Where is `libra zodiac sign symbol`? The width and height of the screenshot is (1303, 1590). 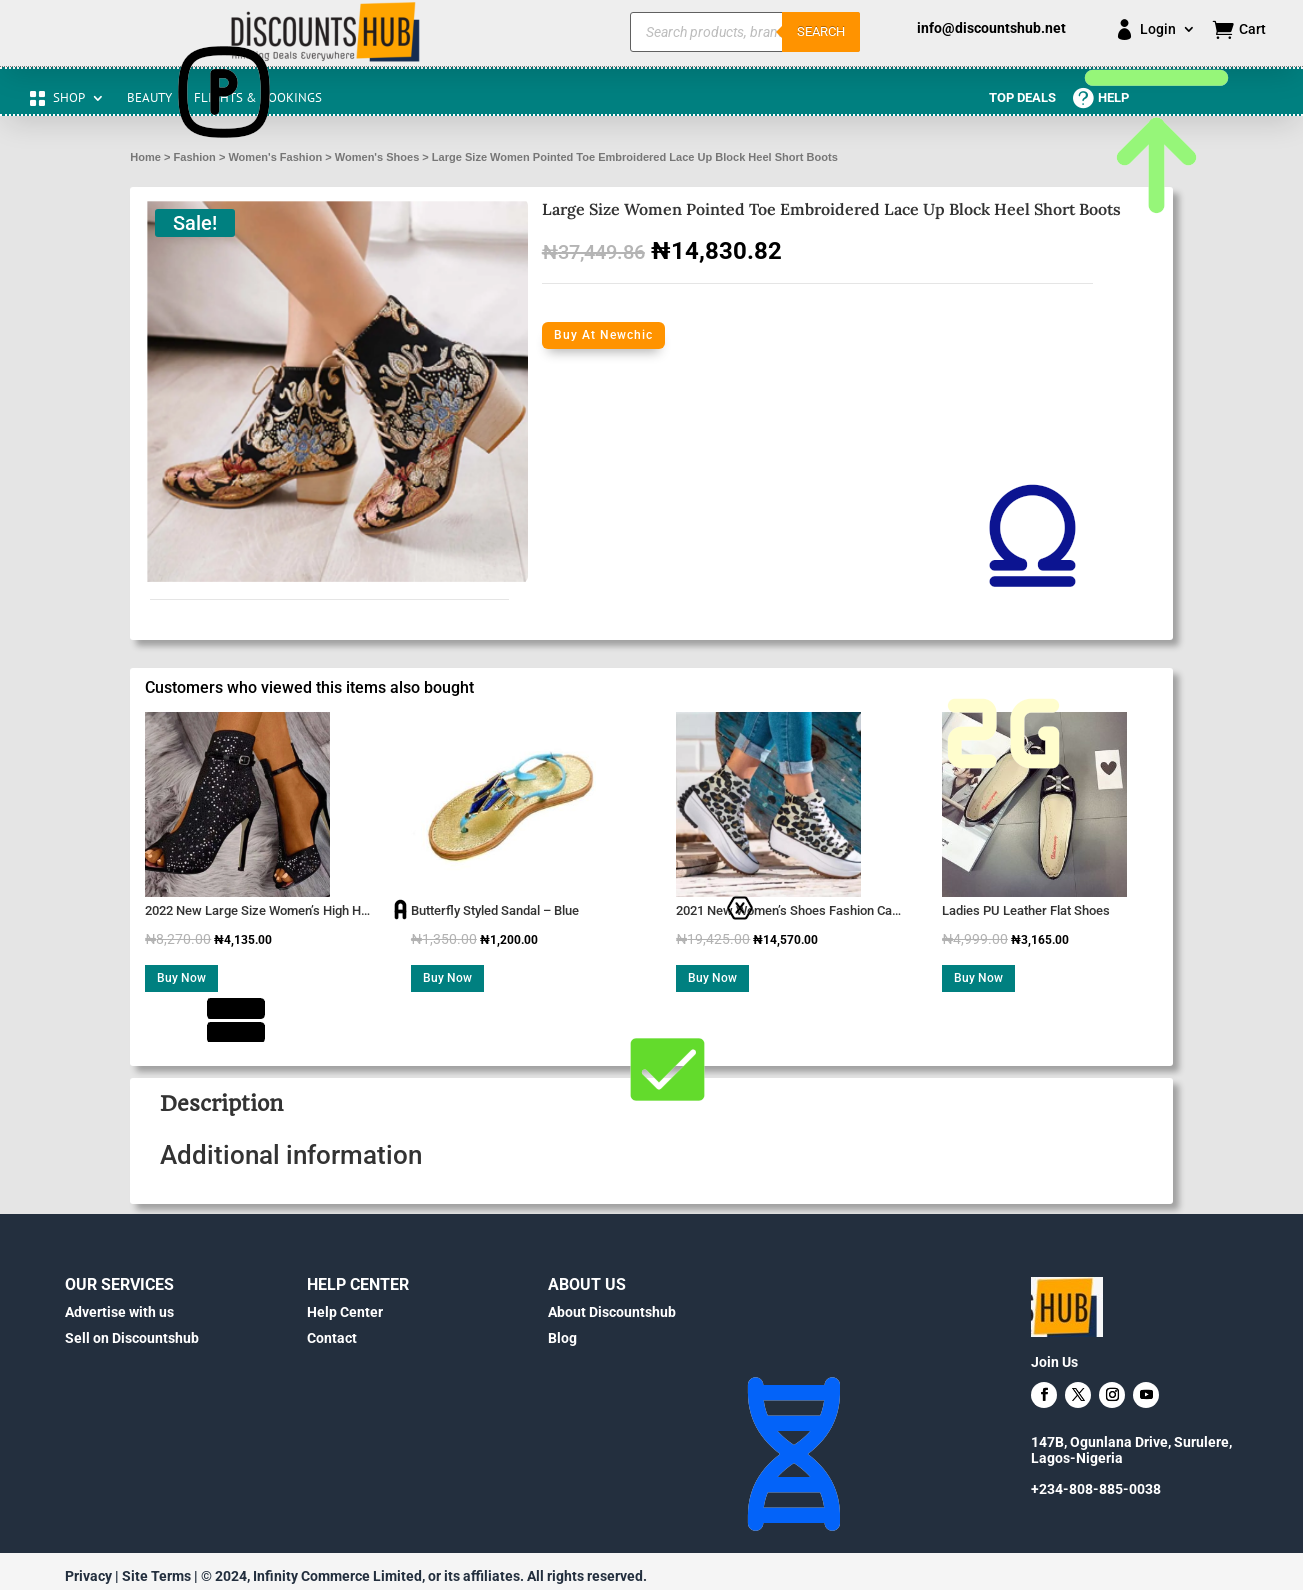
libra zodiac sign symbol is located at coordinates (1032, 538).